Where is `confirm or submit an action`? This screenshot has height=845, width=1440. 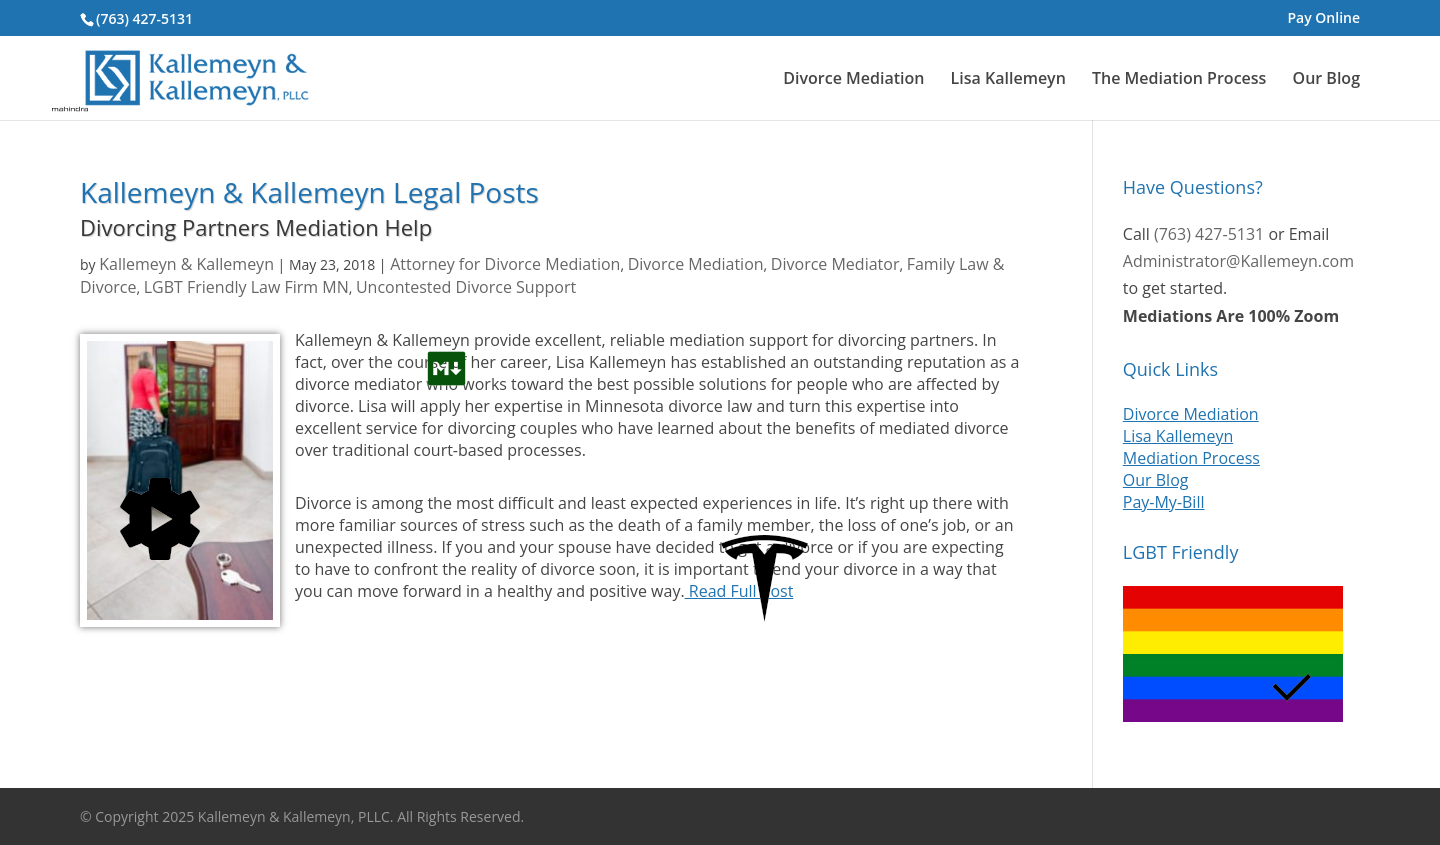 confirm or submit an action is located at coordinates (1291, 687).